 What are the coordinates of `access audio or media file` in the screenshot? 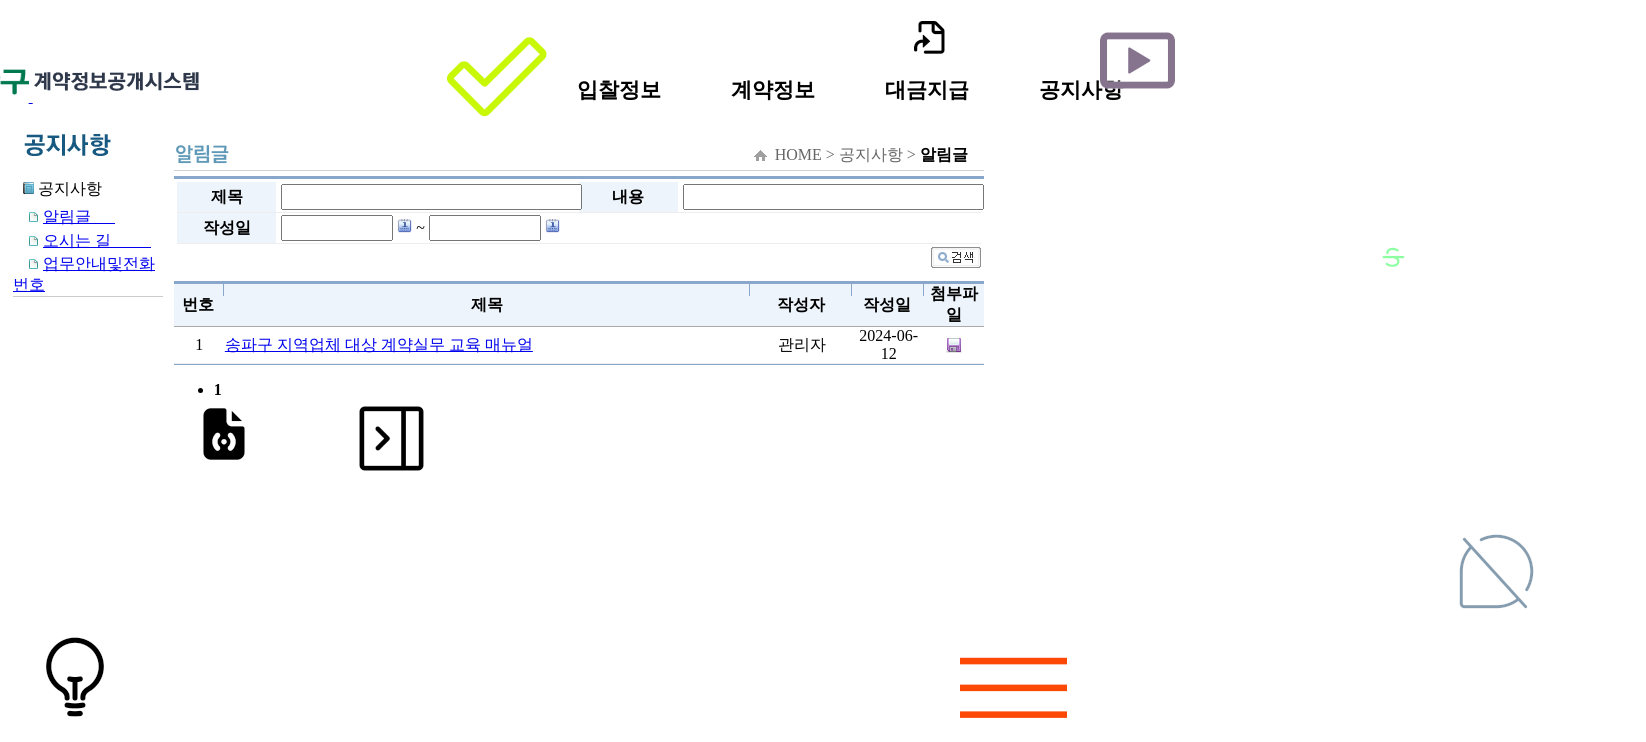 It's located at (224, 434).